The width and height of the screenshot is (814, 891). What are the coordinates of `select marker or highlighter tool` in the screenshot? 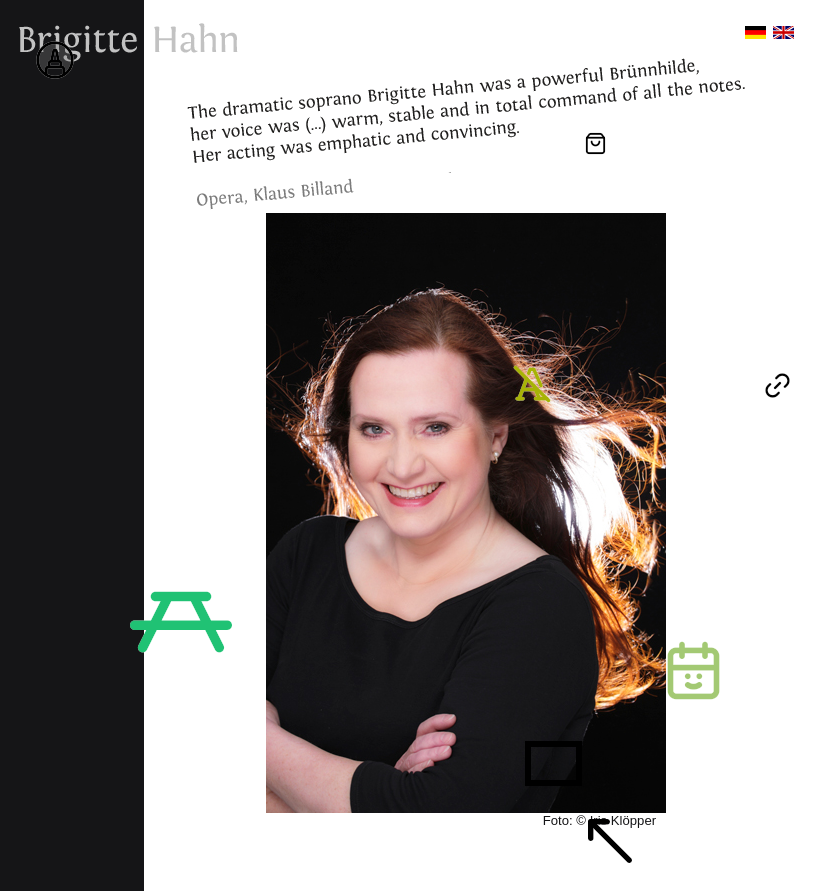 It's located at (55, 60).